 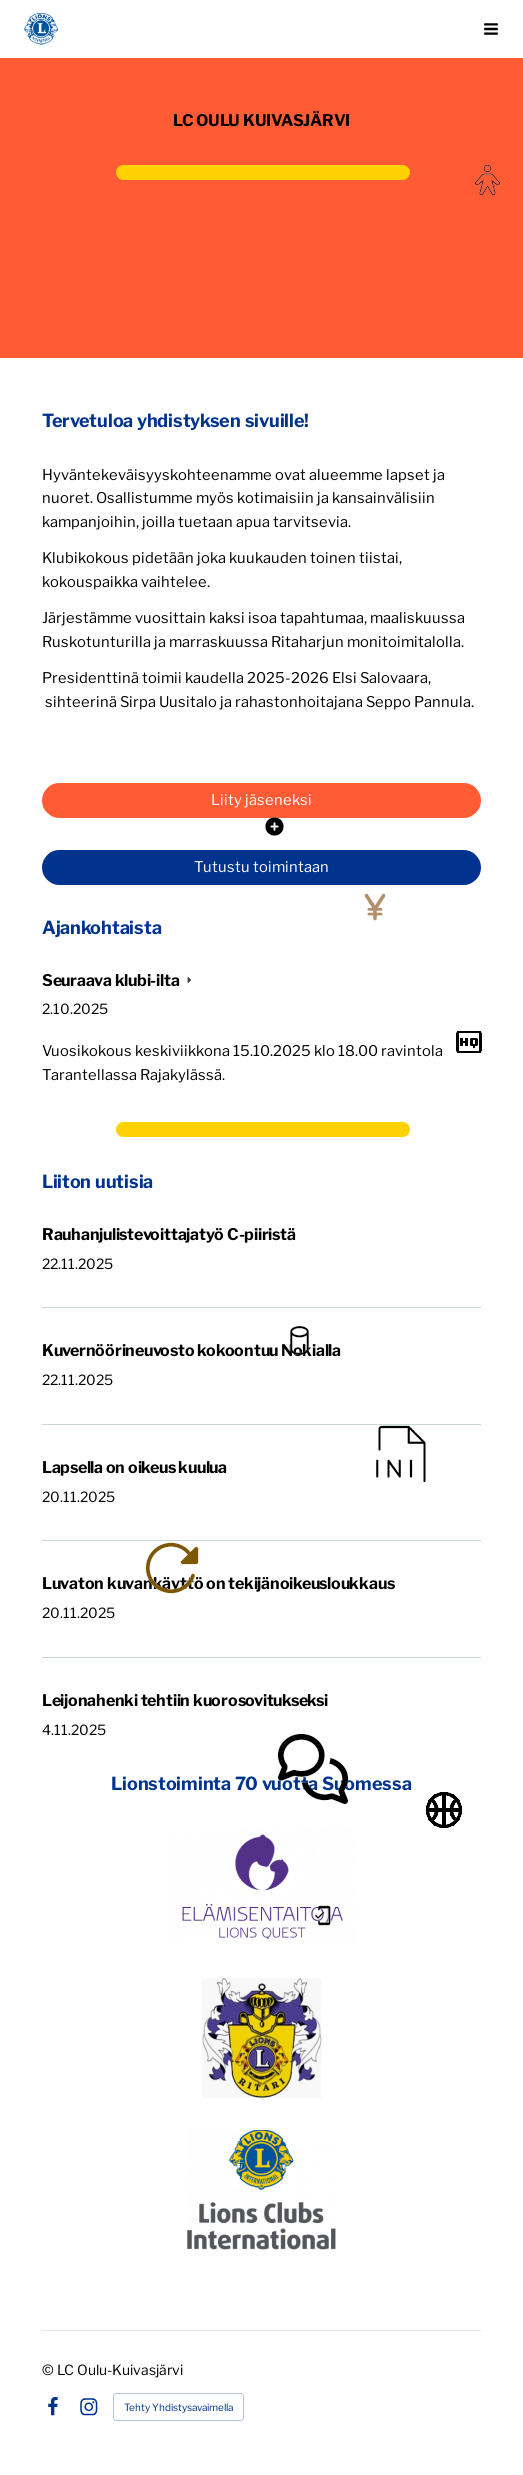 What do you see at coordinates (444, 1810) in the screenshot?
I see `access sports or basketball content` at bounding box center [444, 1810].